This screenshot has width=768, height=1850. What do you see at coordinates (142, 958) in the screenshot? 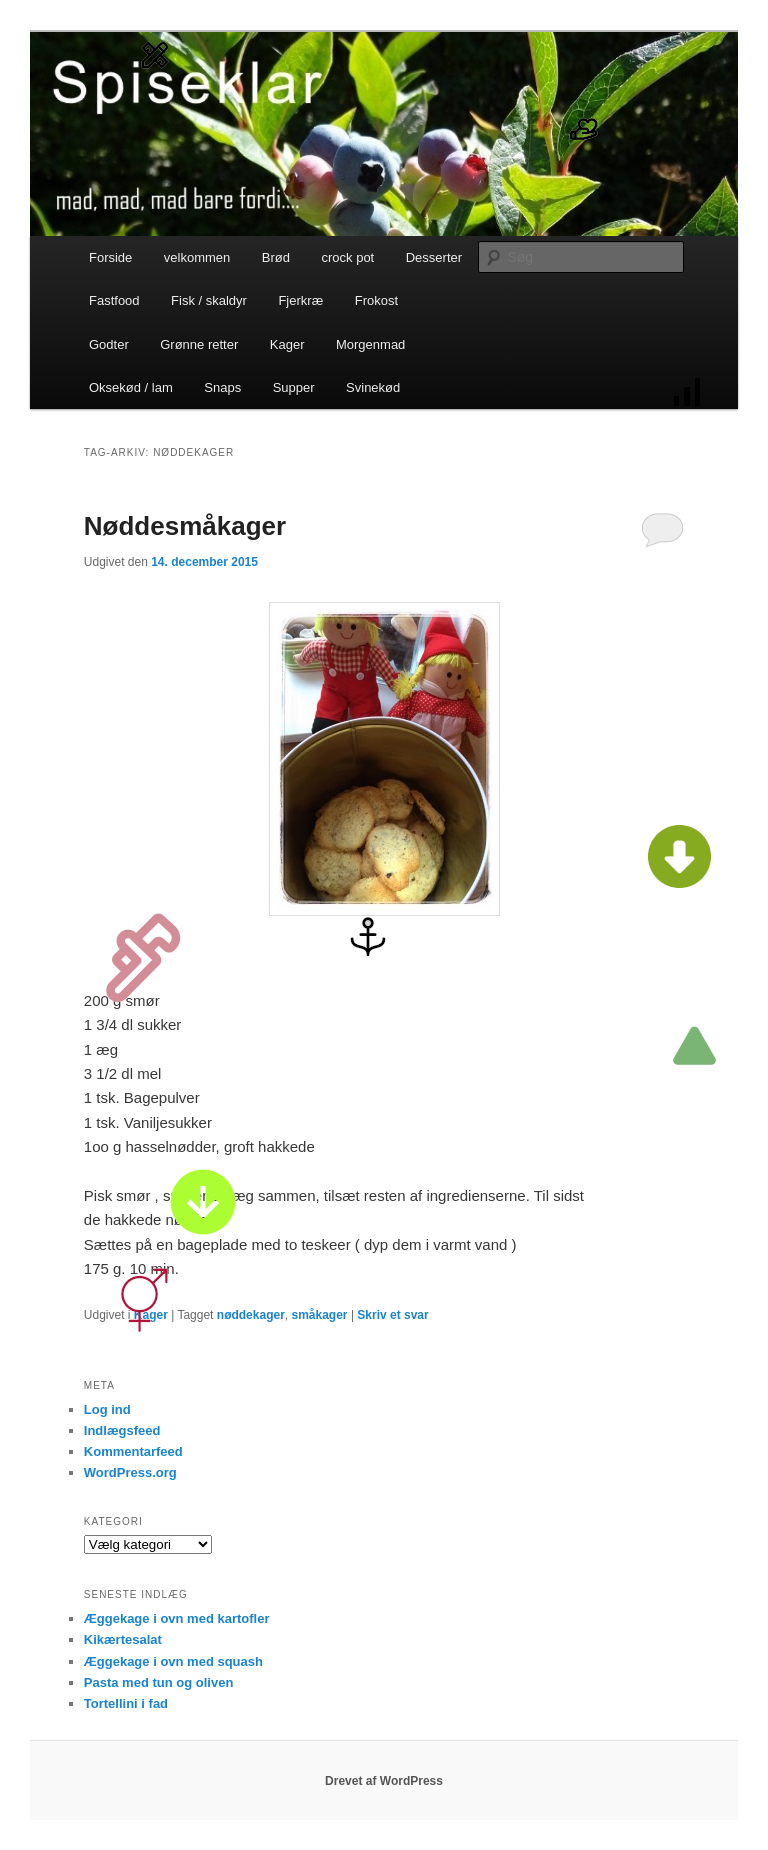
I see `access tools or settings` at bounding box center [142, 958].